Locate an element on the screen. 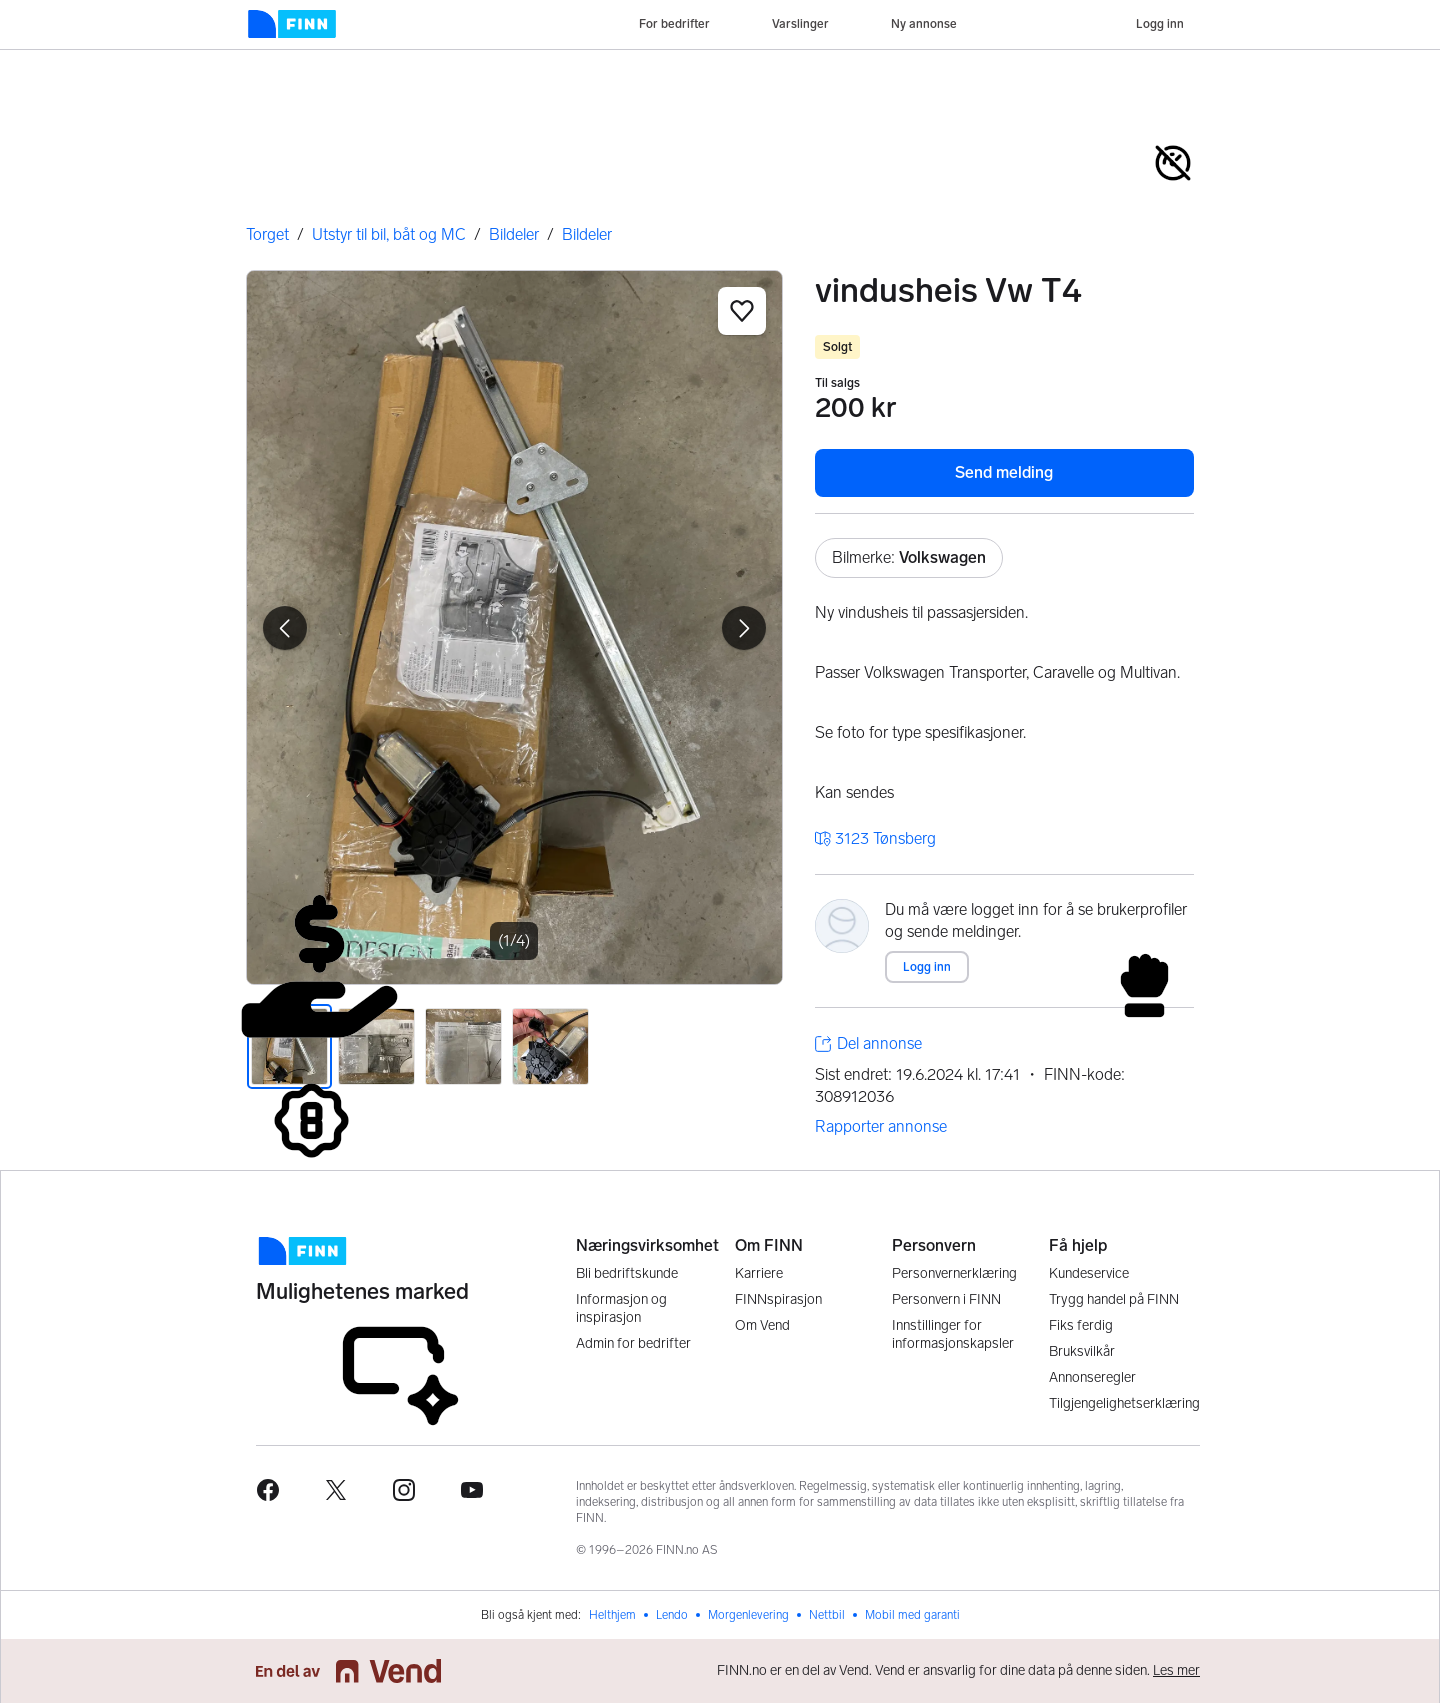 Image resolution: width=1440 pixels, height=1703 pixels. battery charging with quick charge or boost mode is located at coordinates (393, 1360).